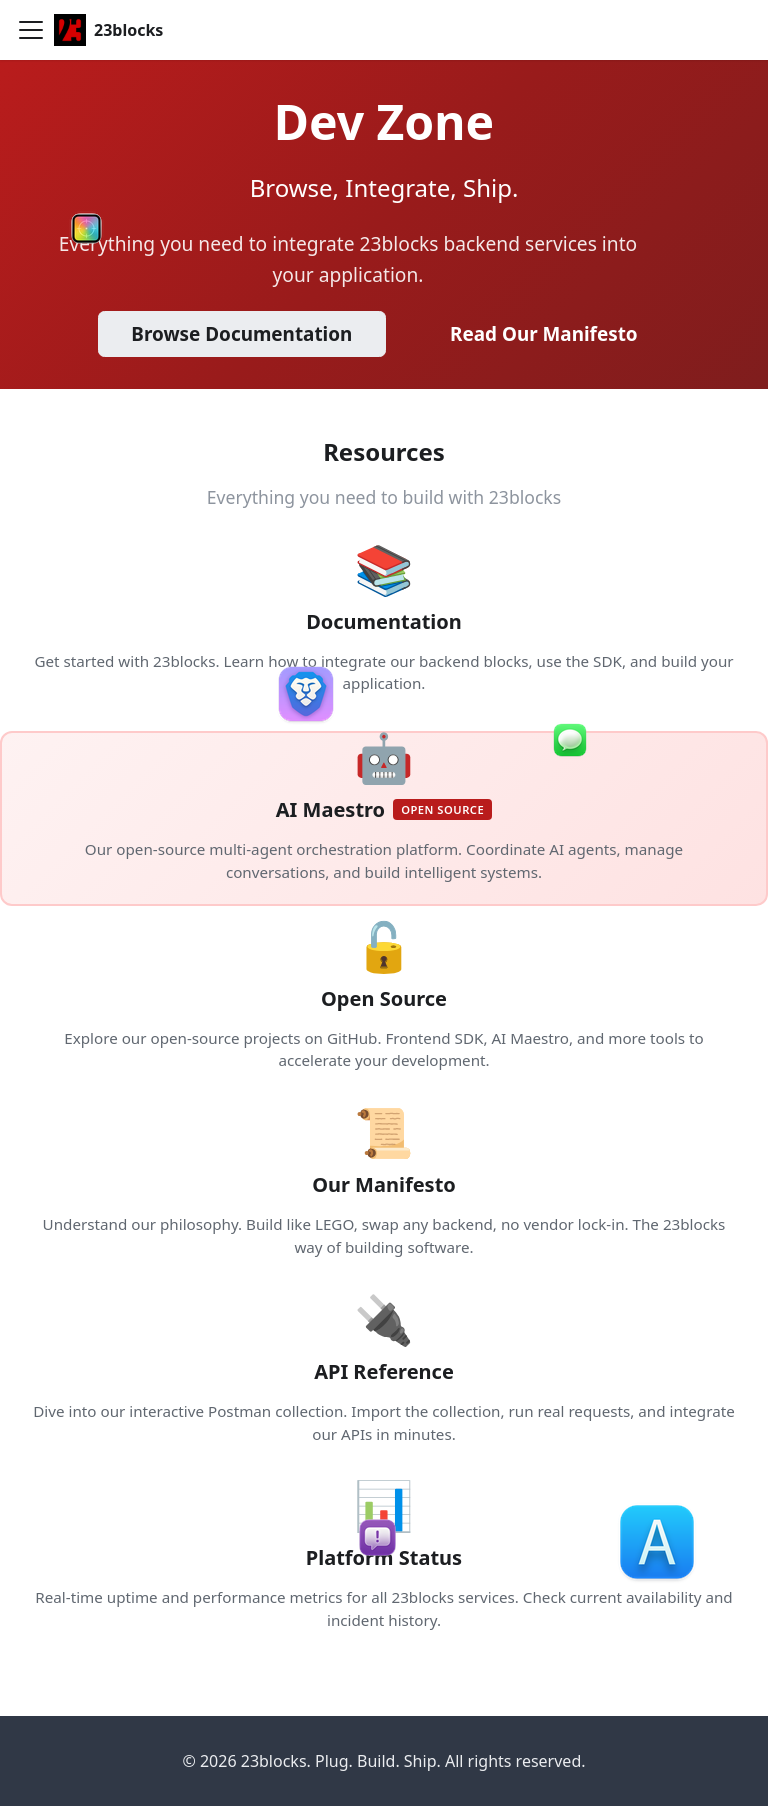  What do you see at coordinates (306, 694) in the screenshot?
I see `open brave browser developer edition` at bounding box center [306, 694].